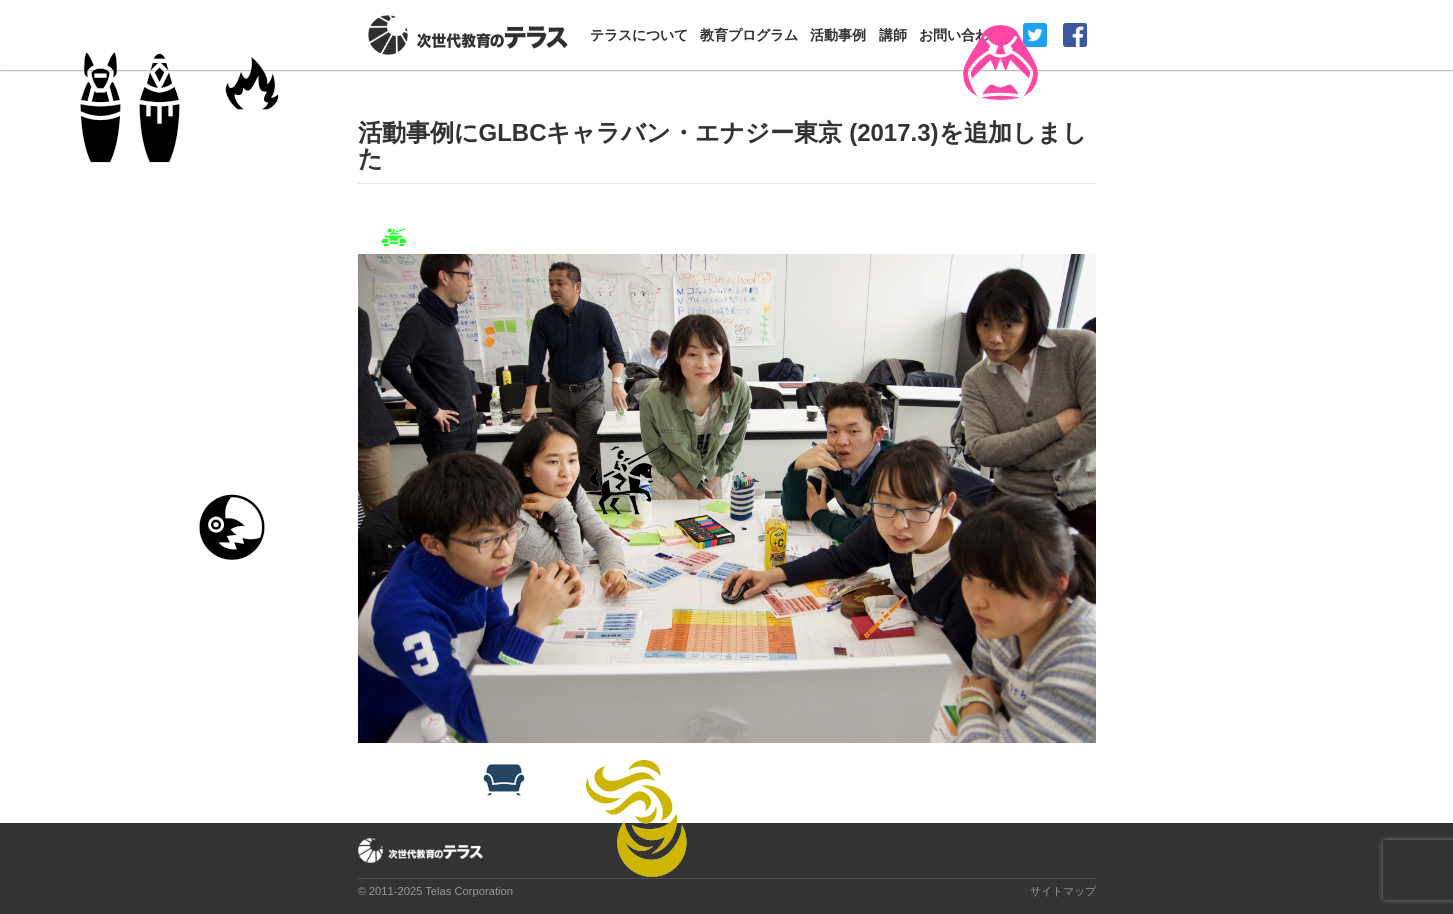 The width and height of the screenshot is (1453, 914). What do you see at coordinates (1000, 62) in the screenshot?
I see `indicates a swallow or consume ability in gameplay` at bounding box center [1000, 62].